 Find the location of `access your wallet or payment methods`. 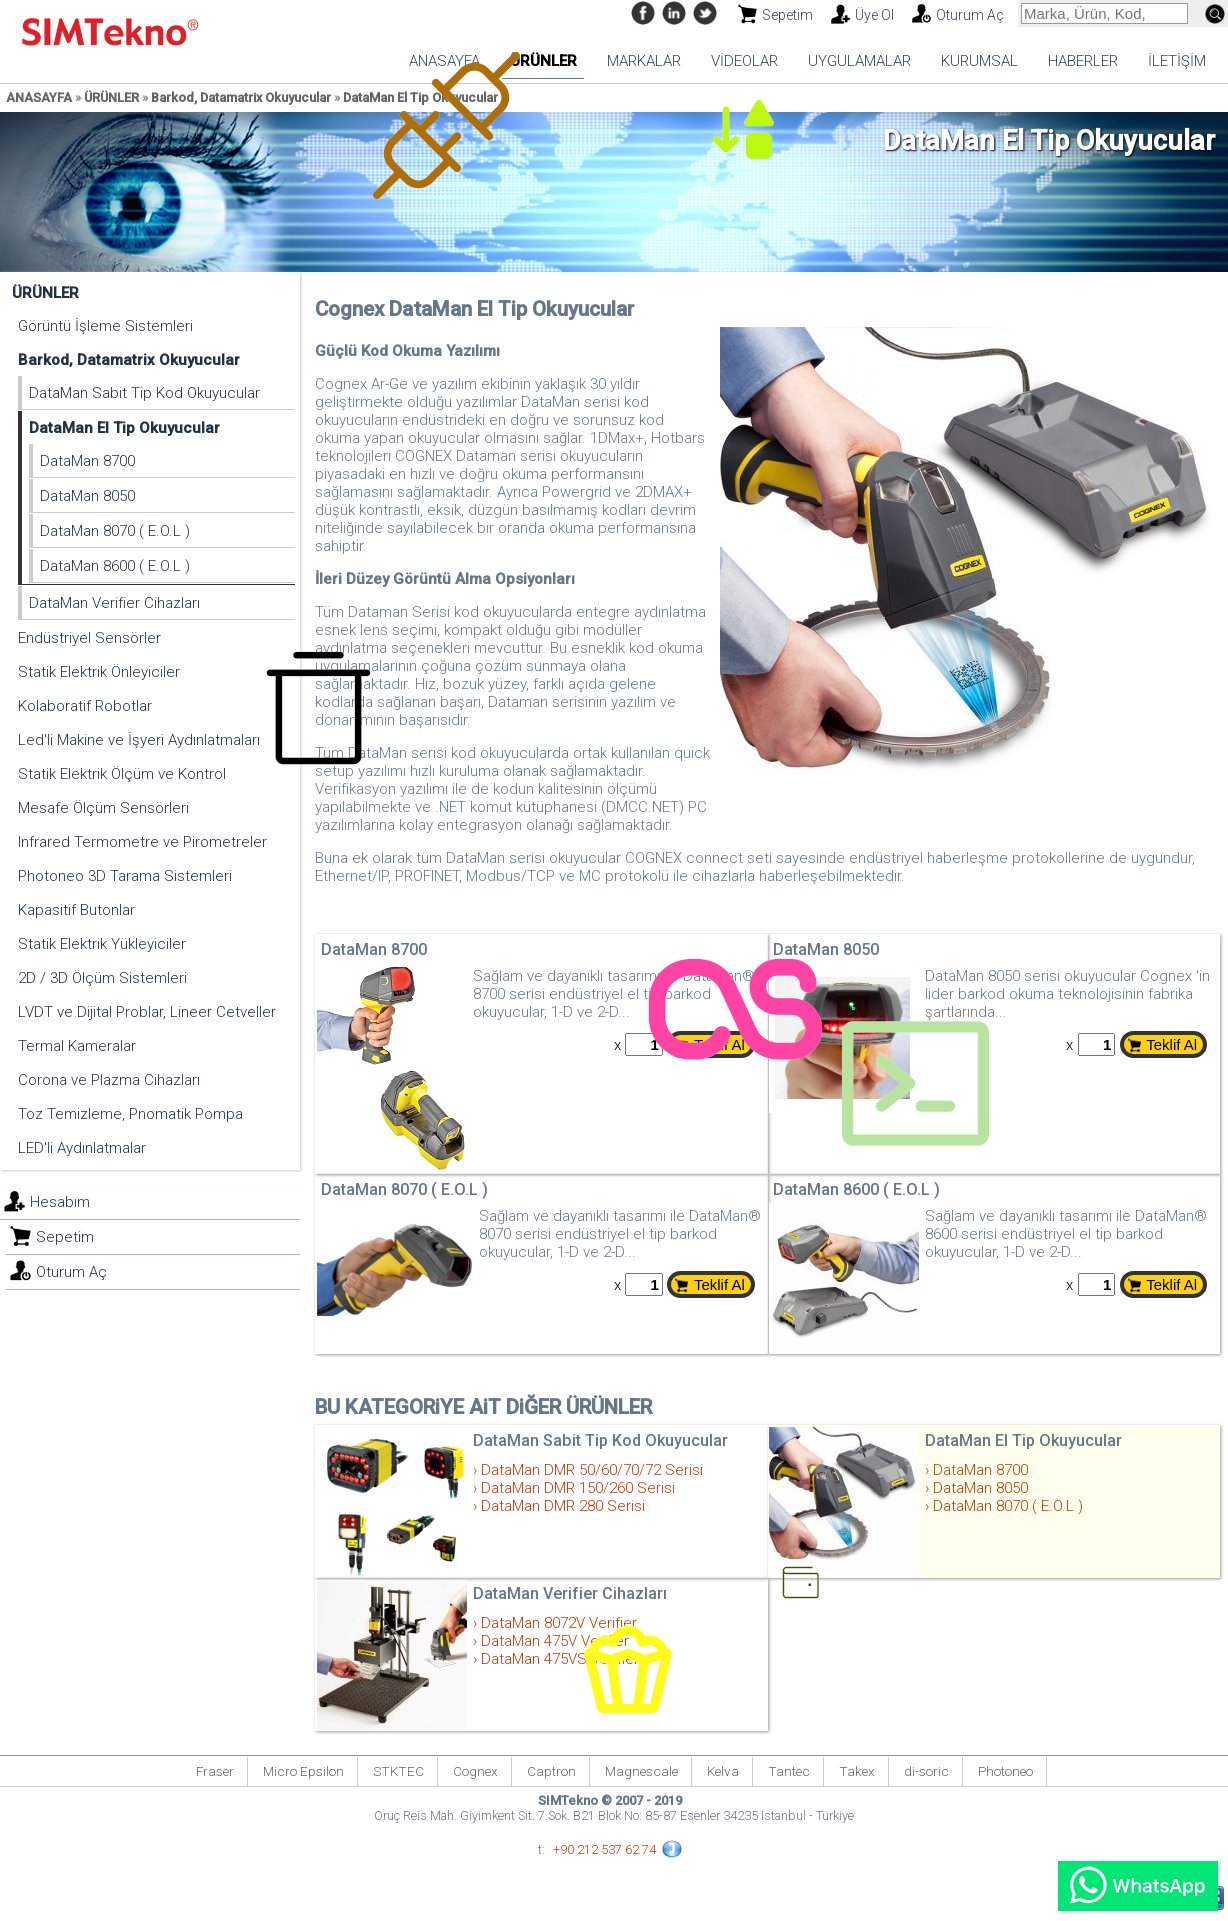

access your wallet or payment methods is located at coordinates (800, 1584).